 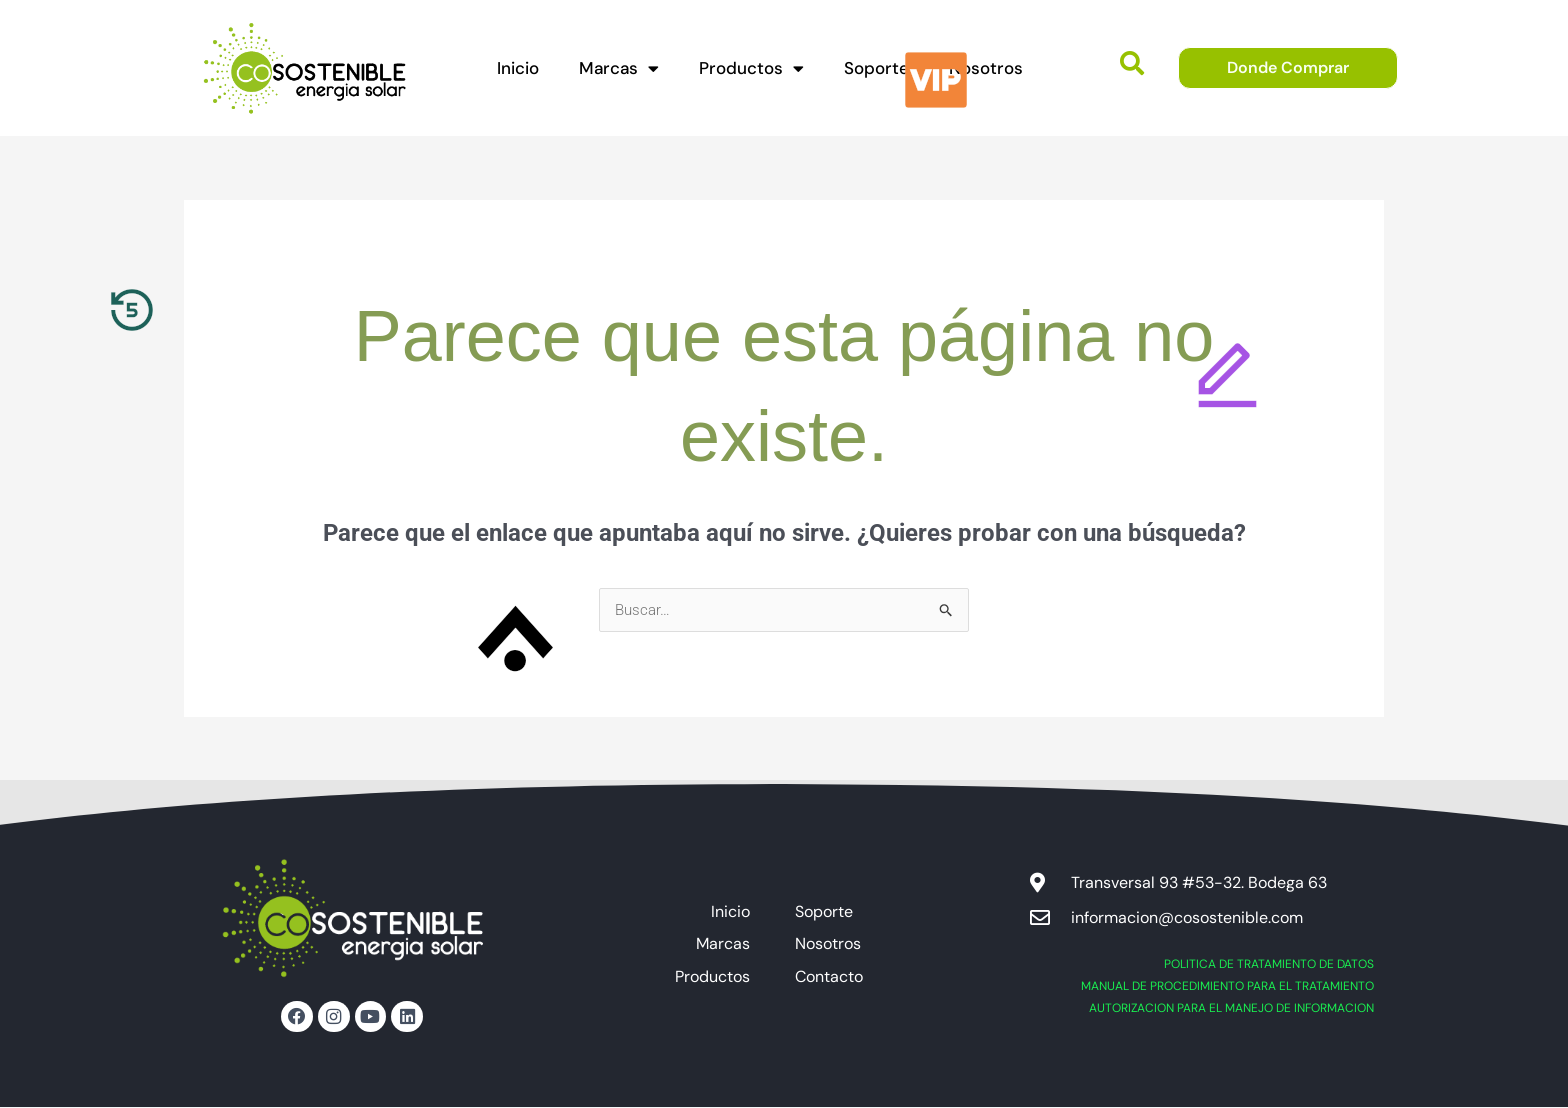 What do you see at coordinates (132, 310) in the screenshot?
I see `skip back 5 seconds in media playback` at bounding box center [132, 310].